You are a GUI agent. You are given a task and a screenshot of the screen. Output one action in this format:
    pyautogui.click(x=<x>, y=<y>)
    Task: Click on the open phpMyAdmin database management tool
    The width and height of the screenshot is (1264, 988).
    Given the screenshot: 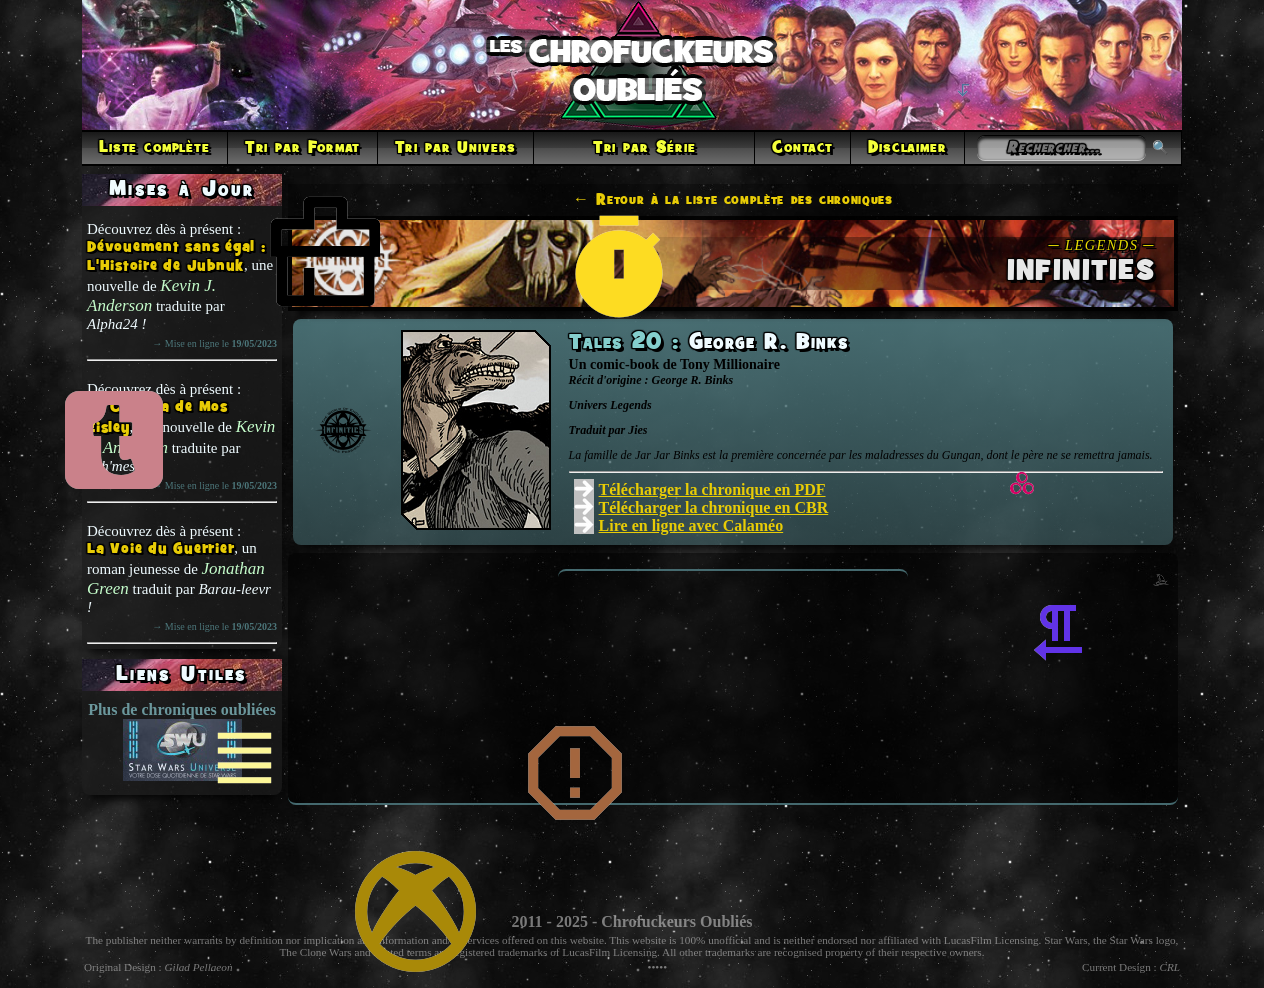 What is the action you would take?
    pyautogui.click(x=1161, y=580)
    